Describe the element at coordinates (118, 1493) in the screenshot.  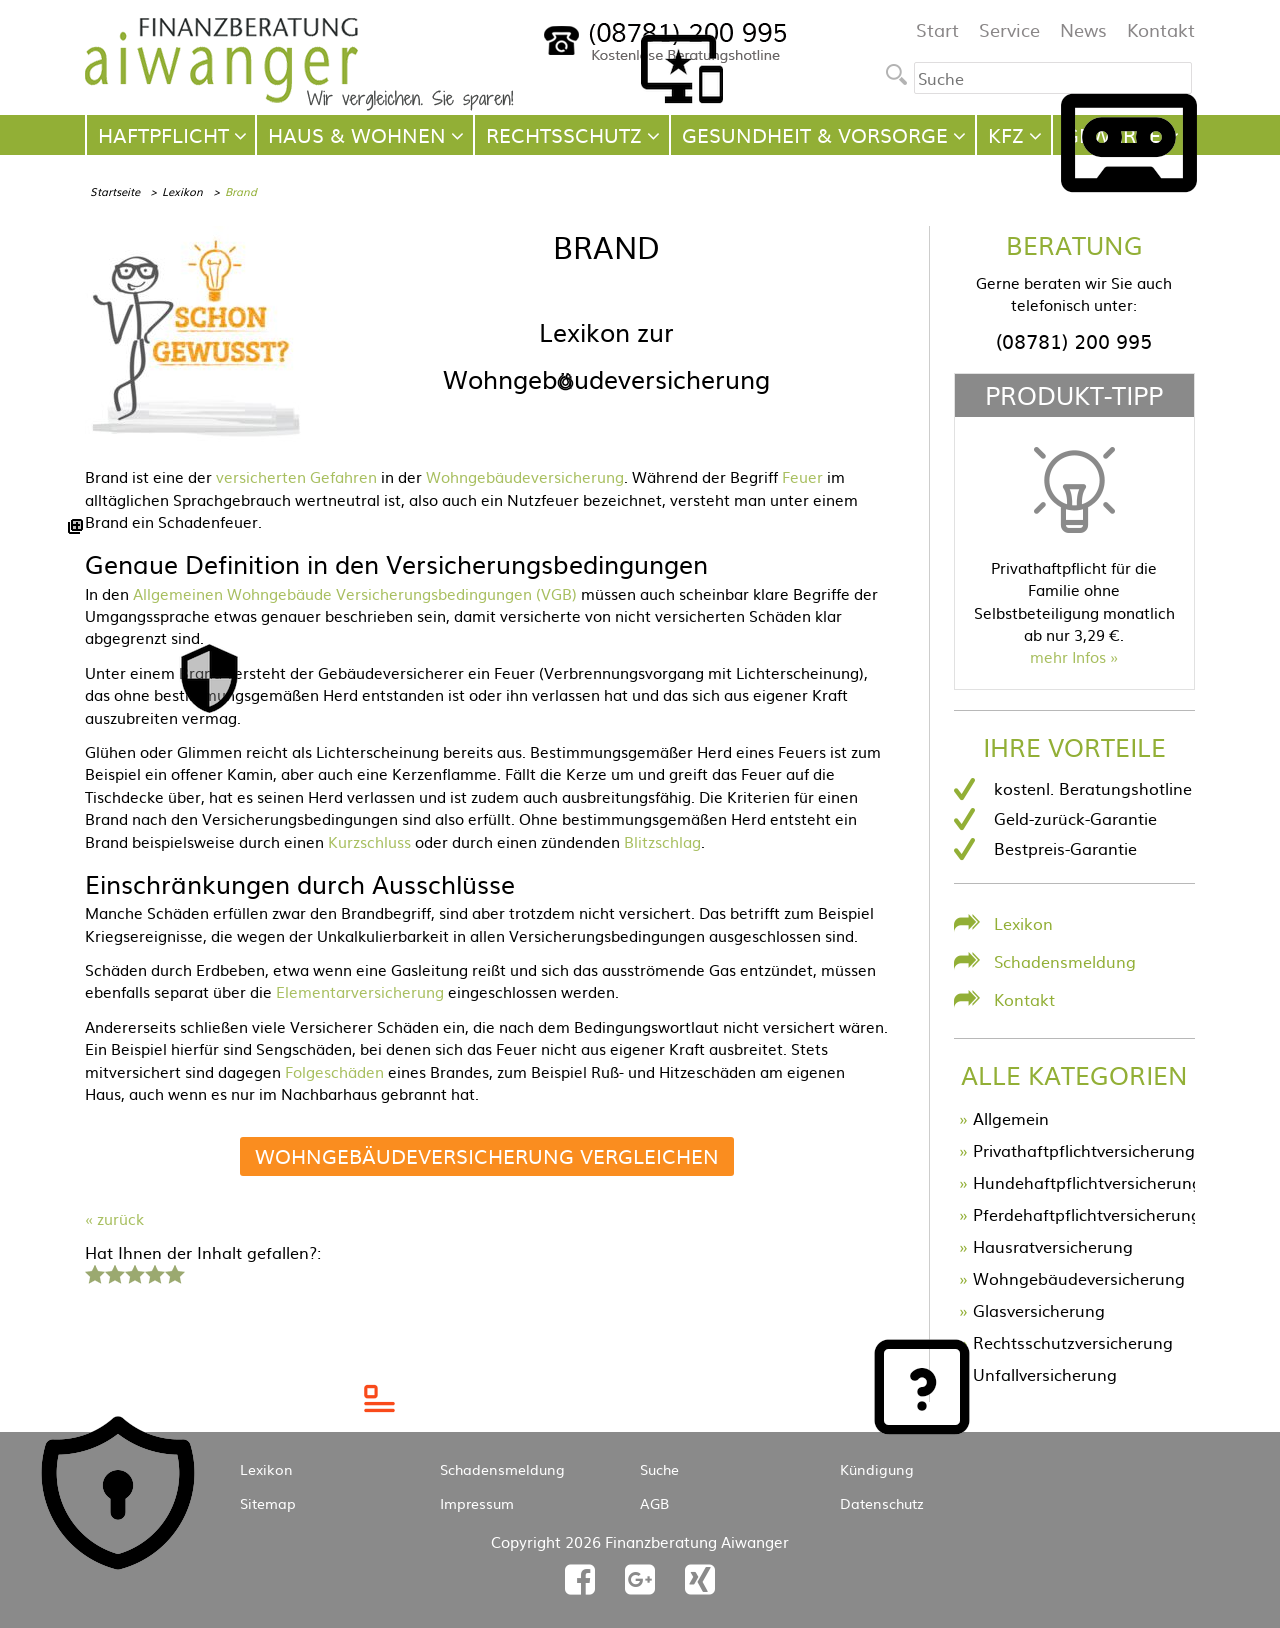
I see `access security or privacy settings` at that location.